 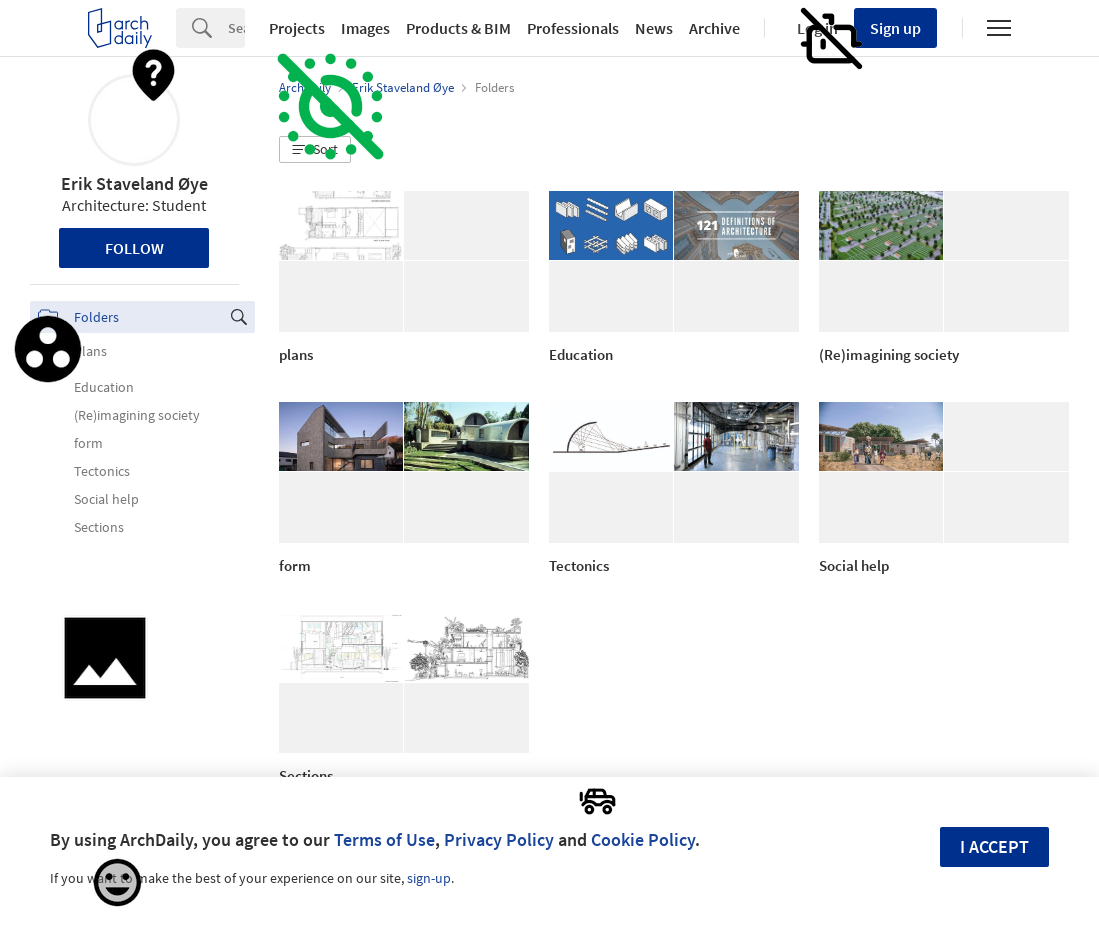 I want to click on view or manage group workspaces, so click(x=48, y=349).